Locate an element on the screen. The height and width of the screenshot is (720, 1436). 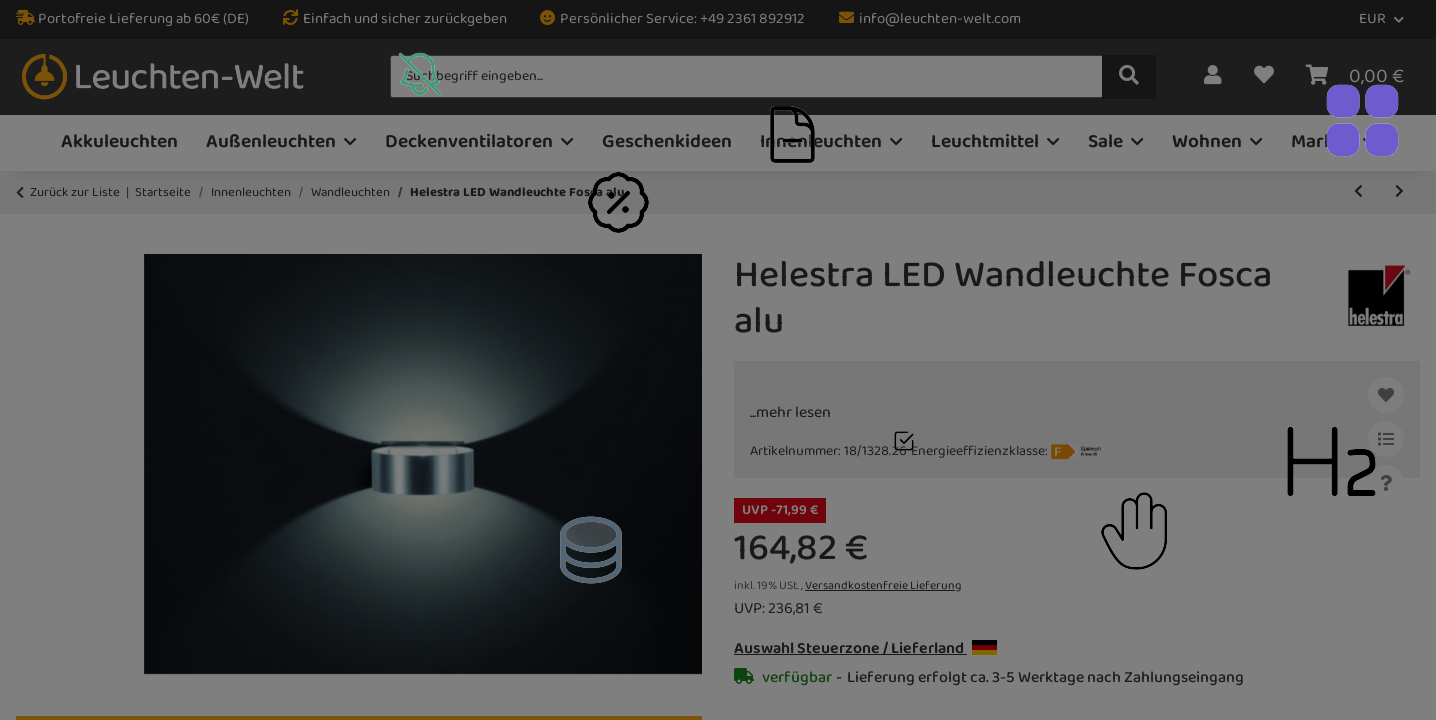
remove content from a document is located at coordinates (792, 134).